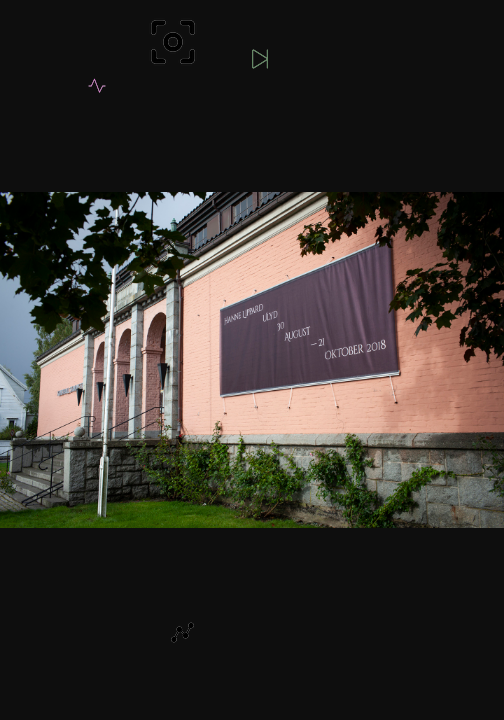 This screenshot has width=504, height=720. What do you see at coordinates (97, 86) in the screenshot?
I see `view health or heart rate monitoring` at bounding box center [97, 86].